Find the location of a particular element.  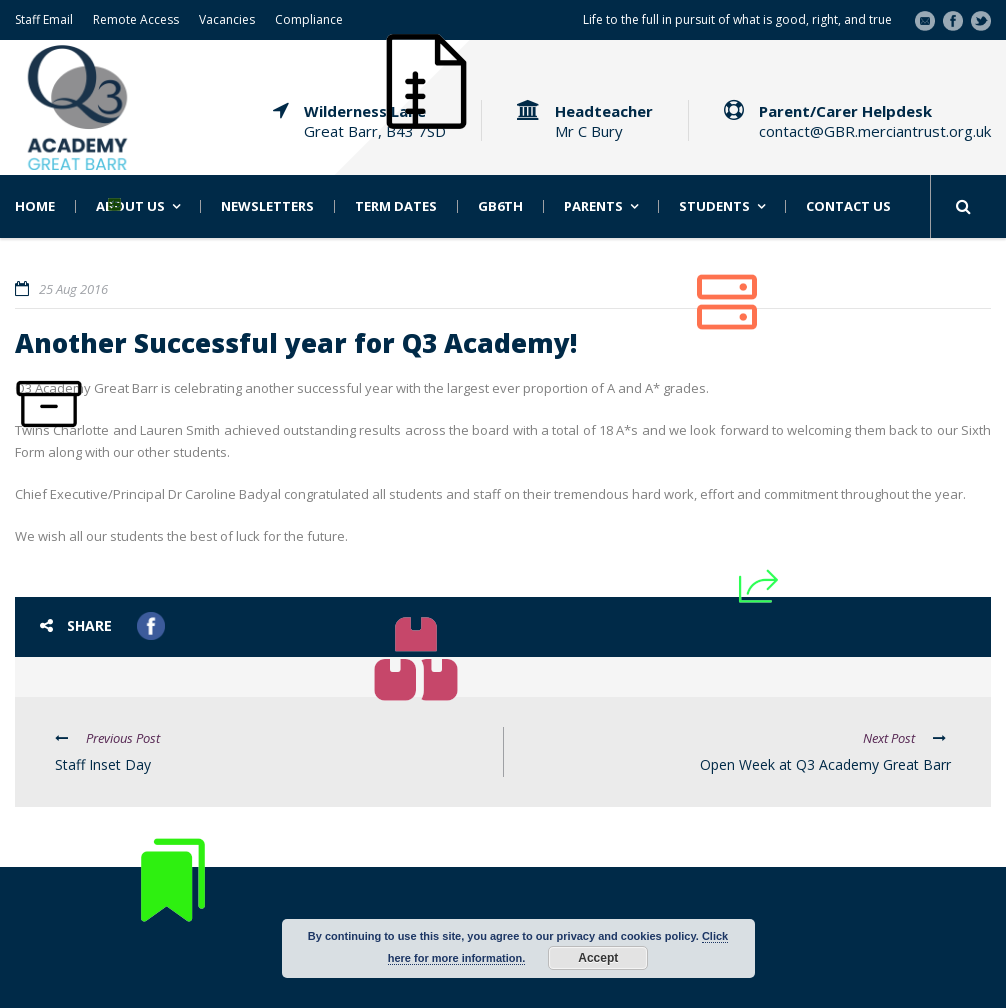

access storage or server settings is located at coordinates (727, 302).